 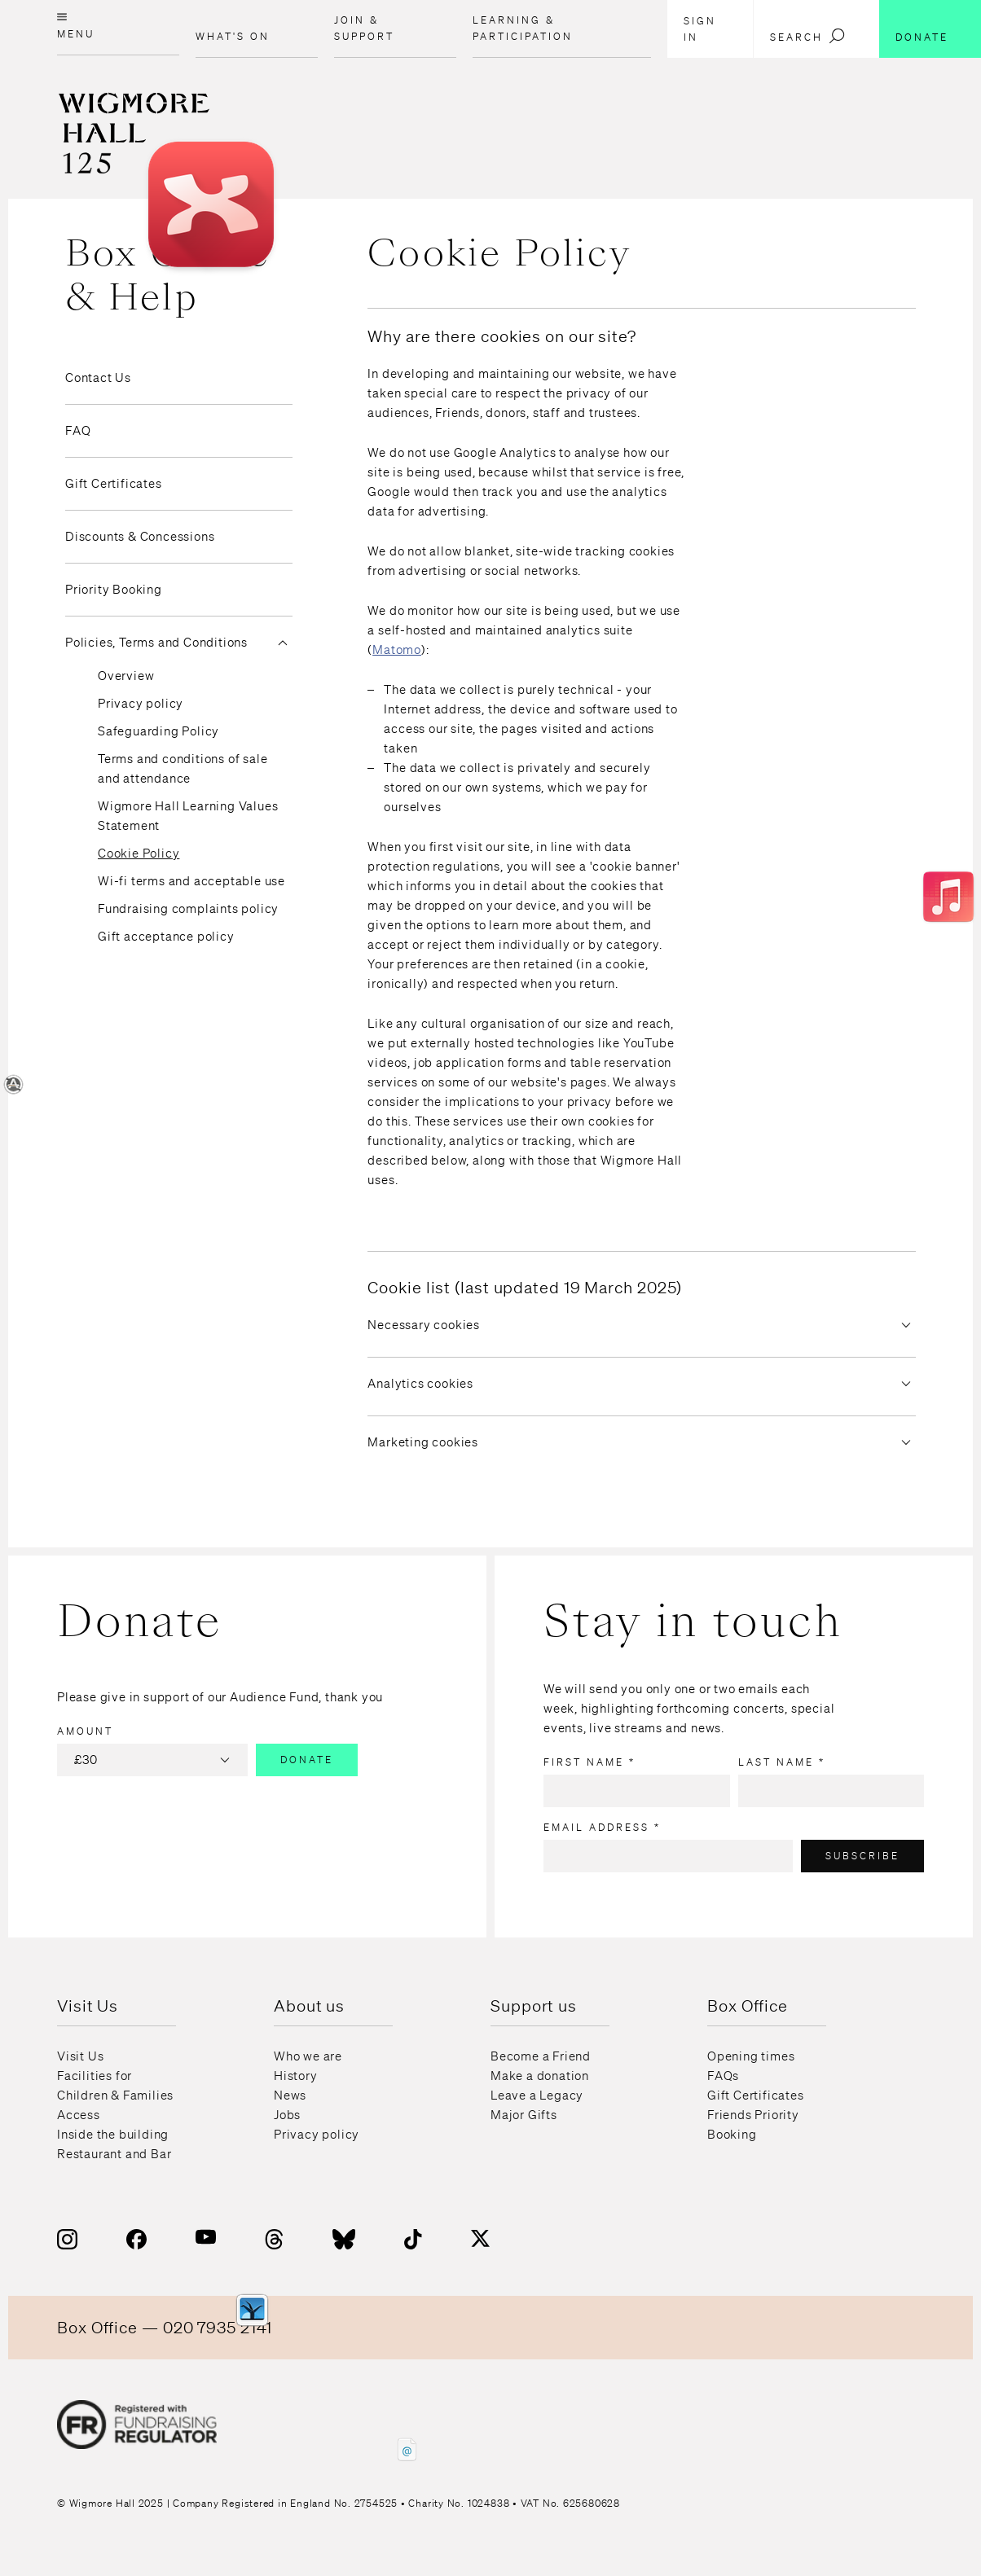 What do you see at coordinates (948, 897) in the screenshot?
I see `open the music player app` at bounding box center [948, 897].